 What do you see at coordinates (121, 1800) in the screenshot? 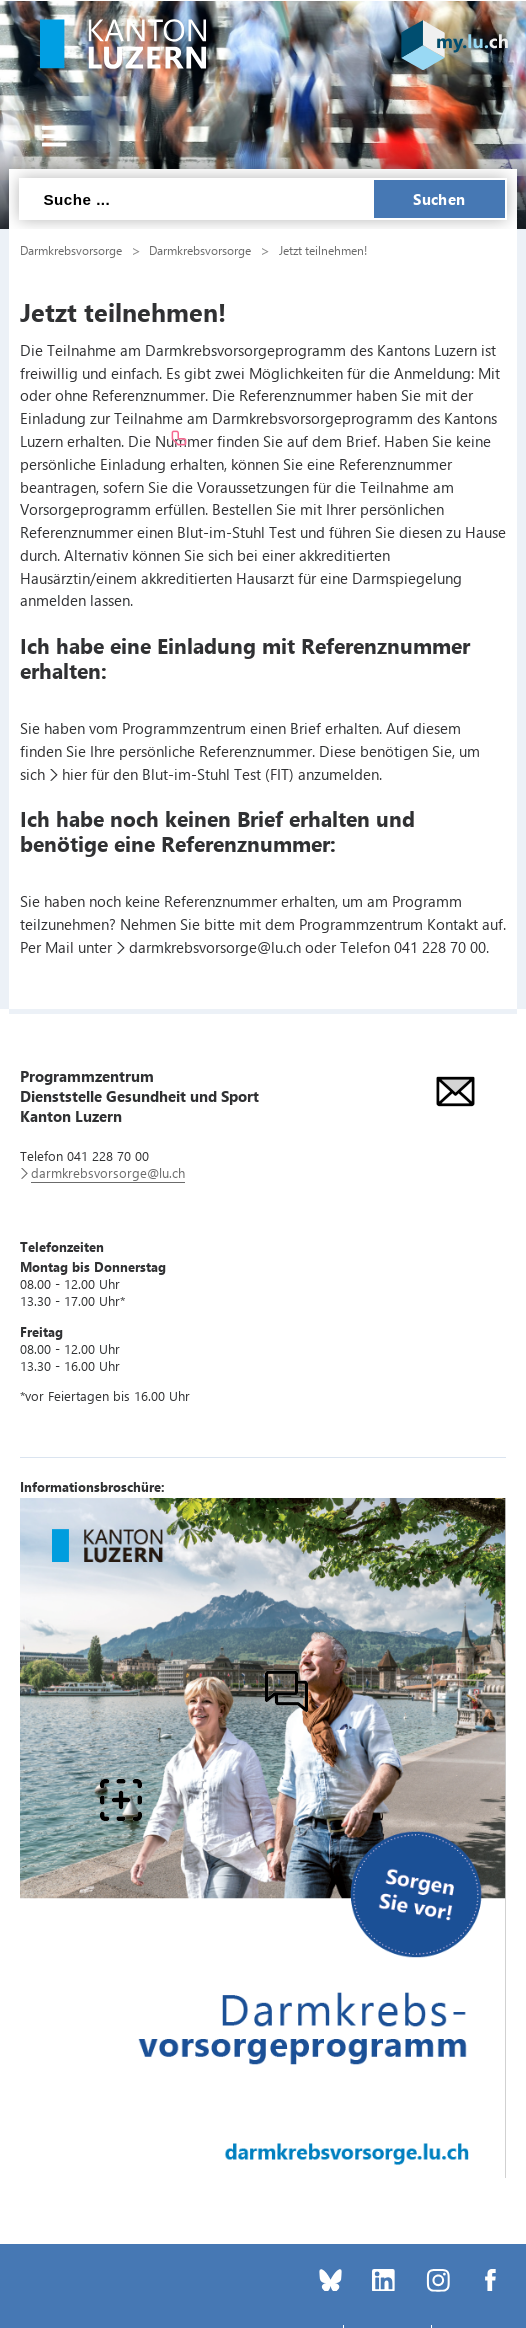
I see `add a new section to the document` at bounding box center [121, 1800].